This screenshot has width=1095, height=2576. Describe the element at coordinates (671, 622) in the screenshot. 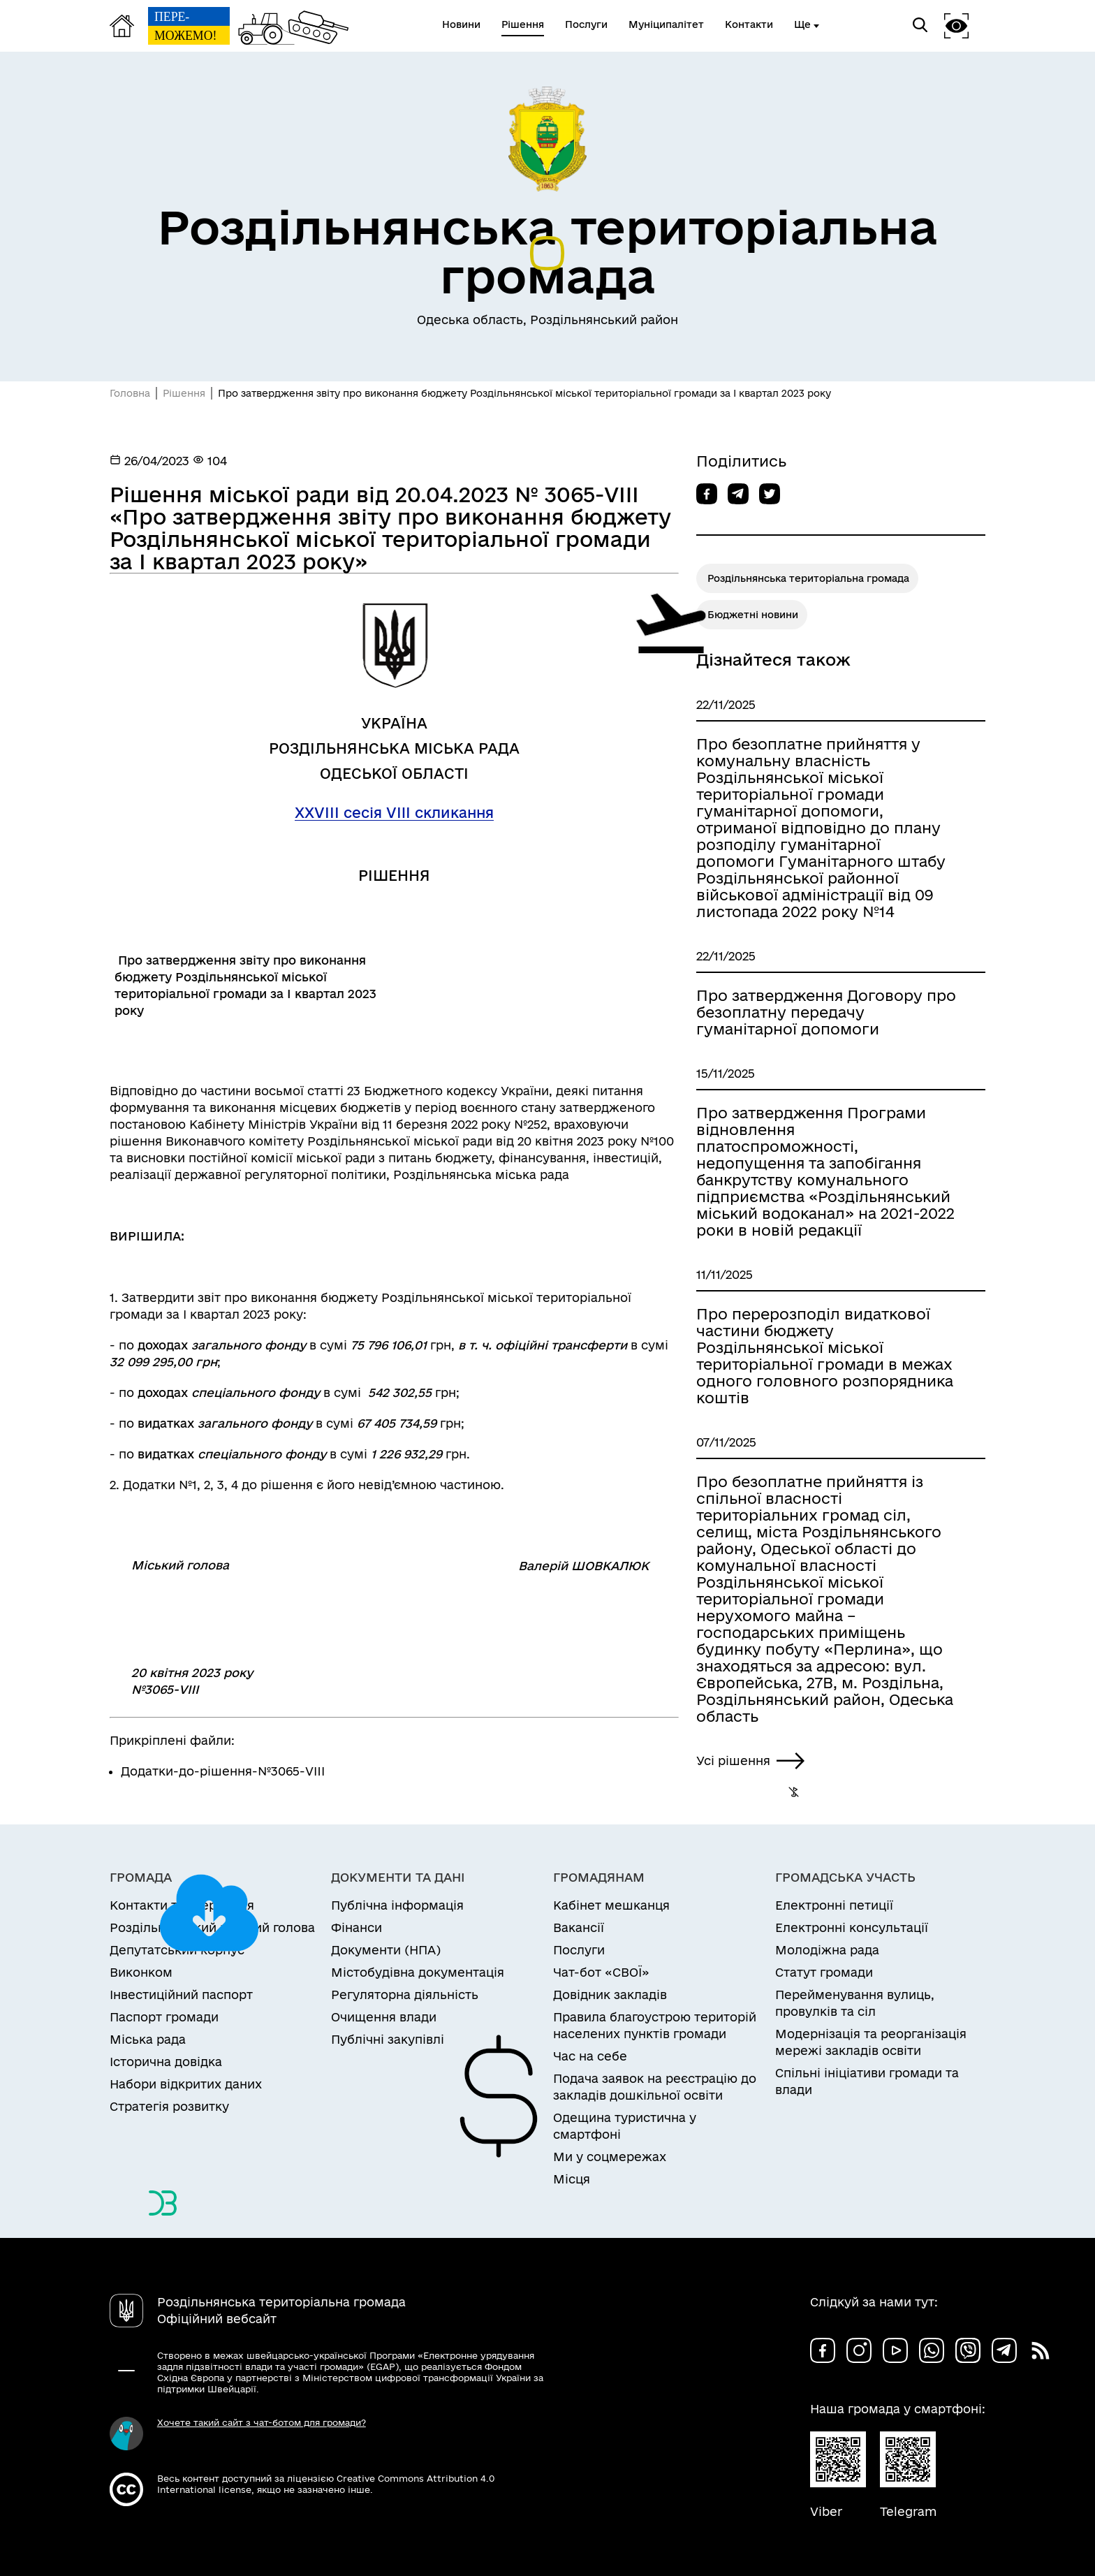

I see `view flight departure information` at that location.